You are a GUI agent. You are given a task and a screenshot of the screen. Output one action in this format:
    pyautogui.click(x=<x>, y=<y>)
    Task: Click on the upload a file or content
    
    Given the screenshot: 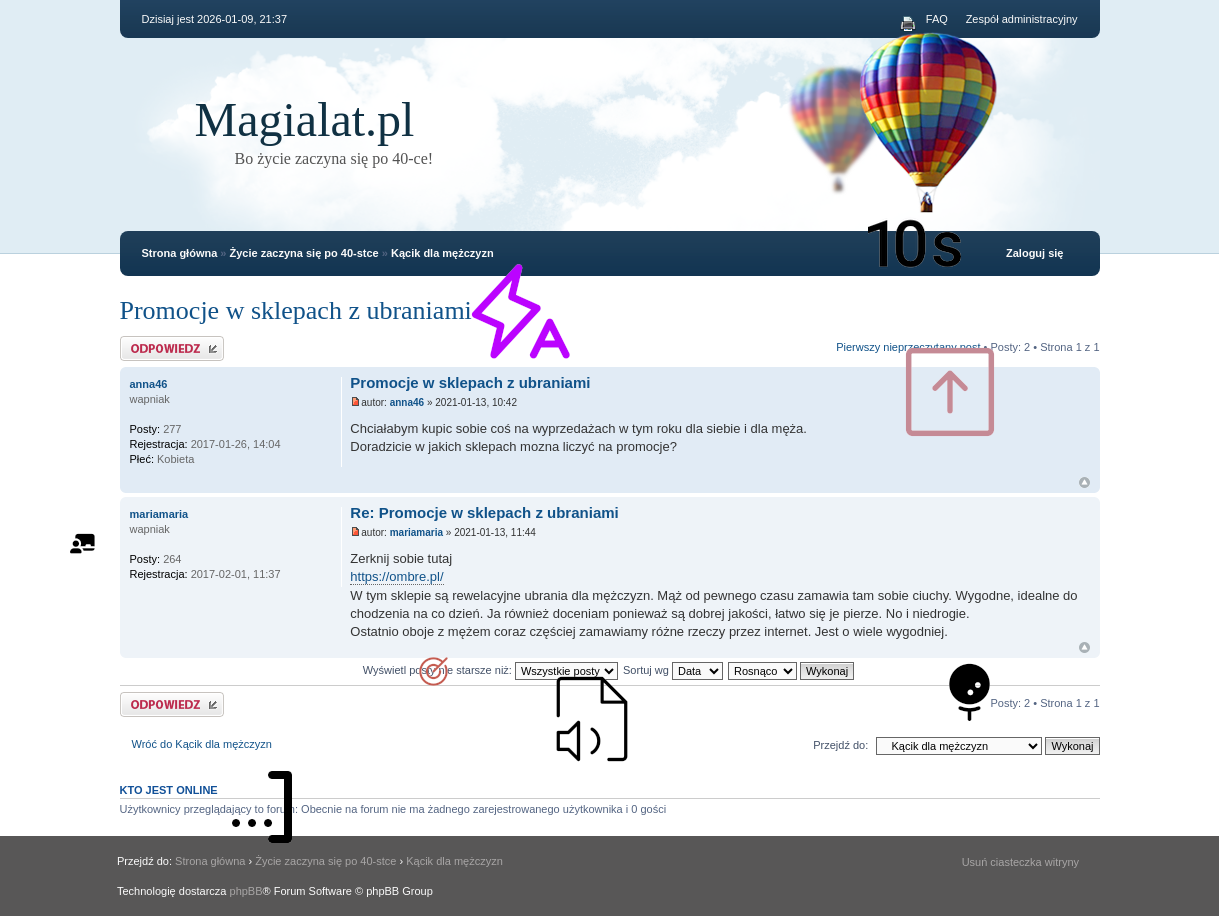 What is the action you would take?
    pyautogui.click(x=950, y=392)
    